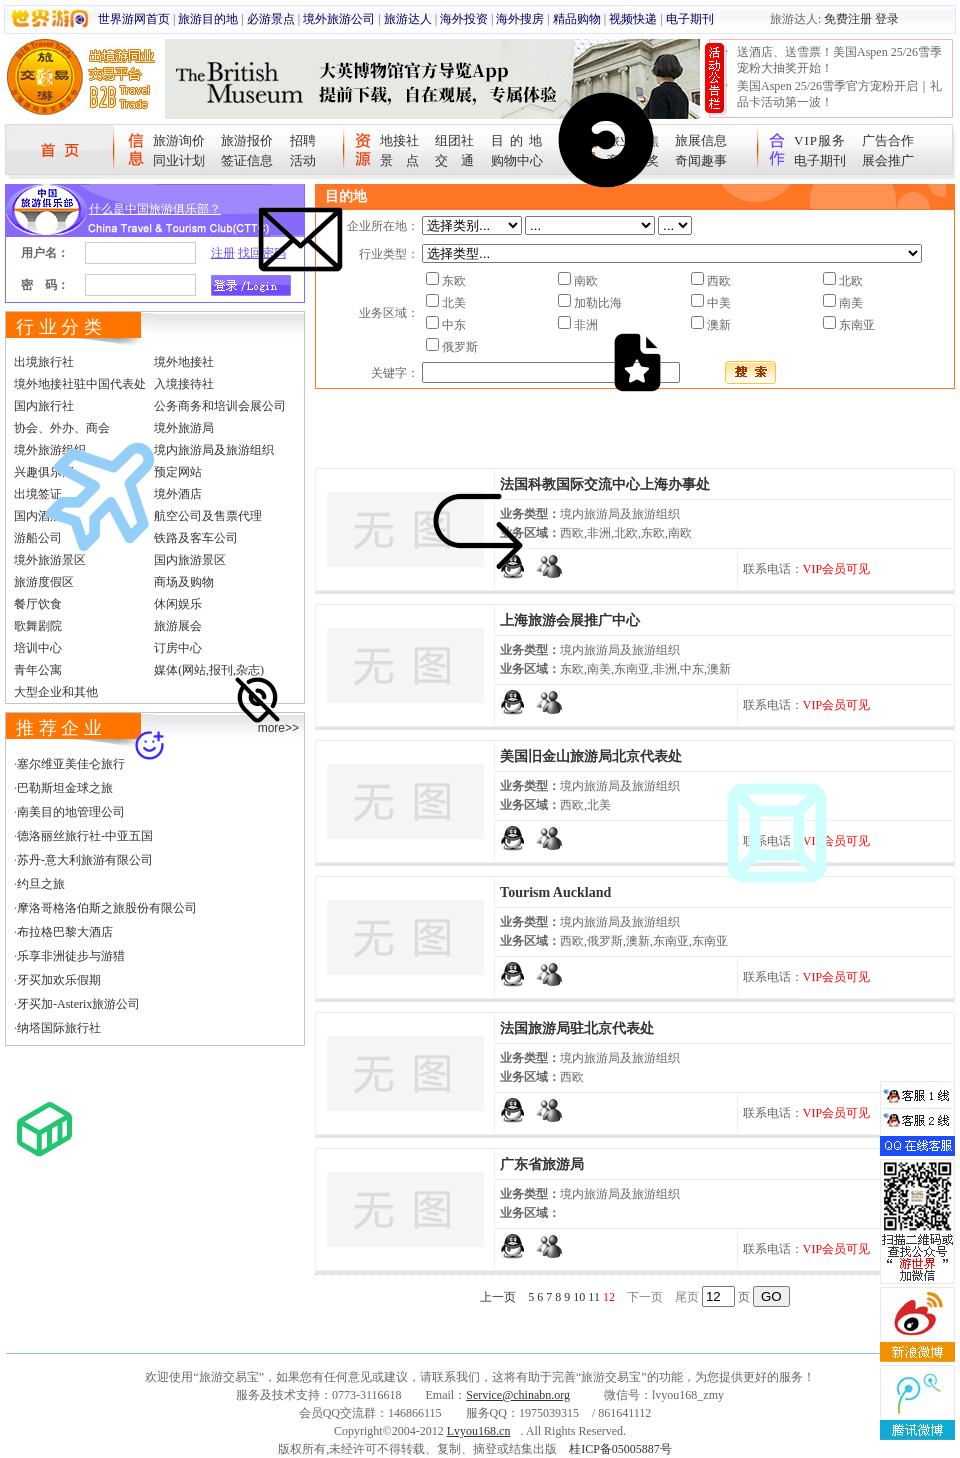  Describe the element at coordinates (44, 1129) in the screenshot. I see `view container or package details` at that location.